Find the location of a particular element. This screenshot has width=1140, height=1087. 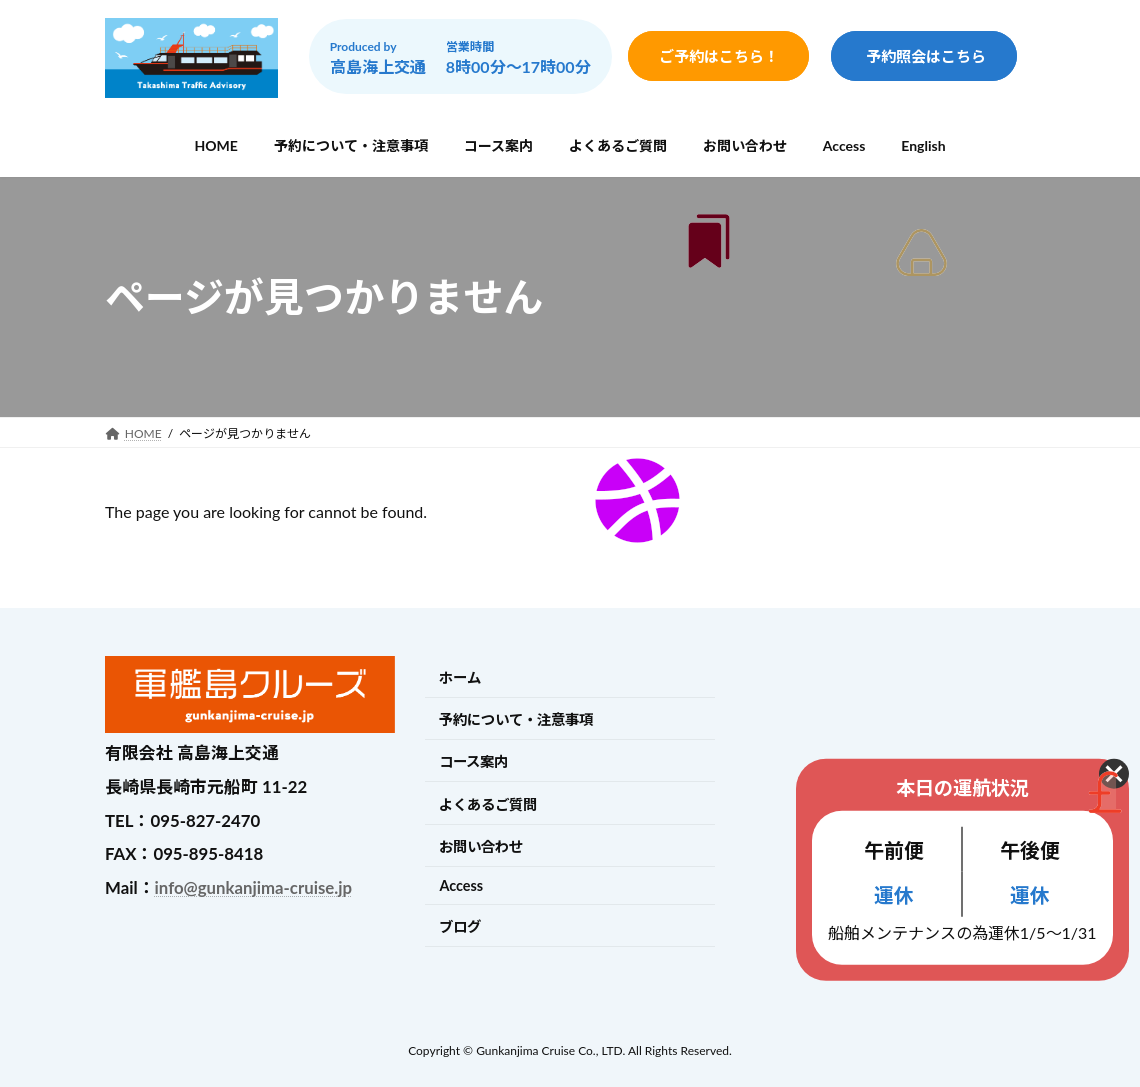

browse japanese food options is located at coordinates (921, 252).